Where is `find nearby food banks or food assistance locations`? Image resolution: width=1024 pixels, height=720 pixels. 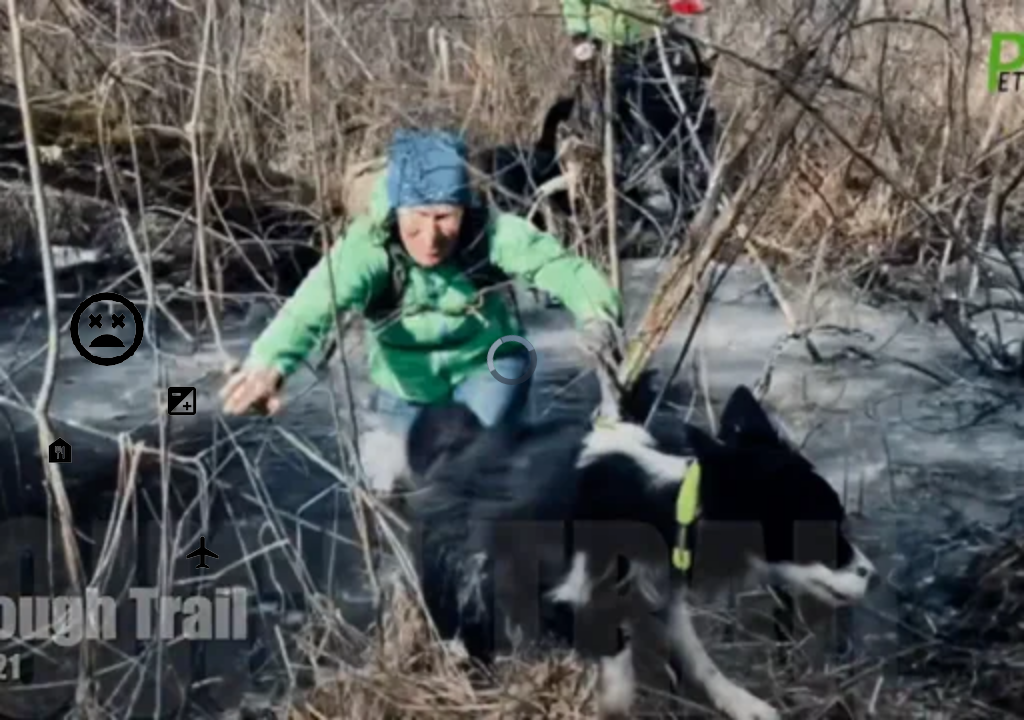
find nearby food banks or food assistance locations is located at coordinates (60, 450).